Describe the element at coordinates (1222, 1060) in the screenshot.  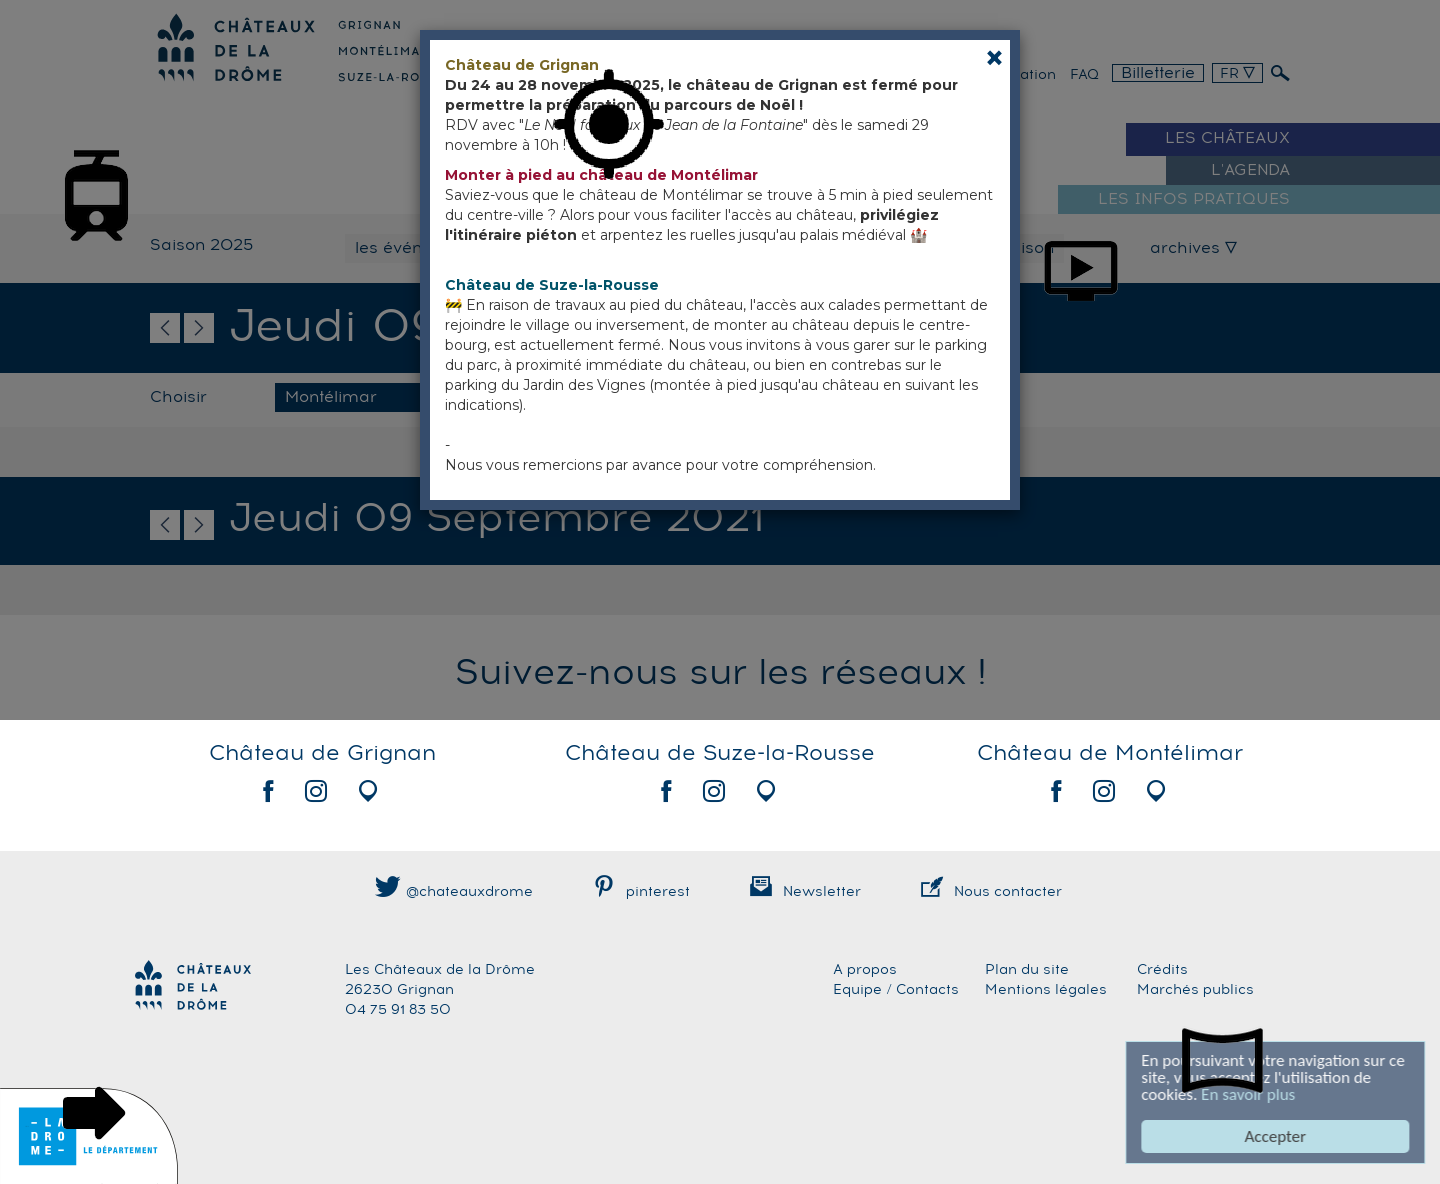
I see `switch to horizontal panorama mode` at that location.